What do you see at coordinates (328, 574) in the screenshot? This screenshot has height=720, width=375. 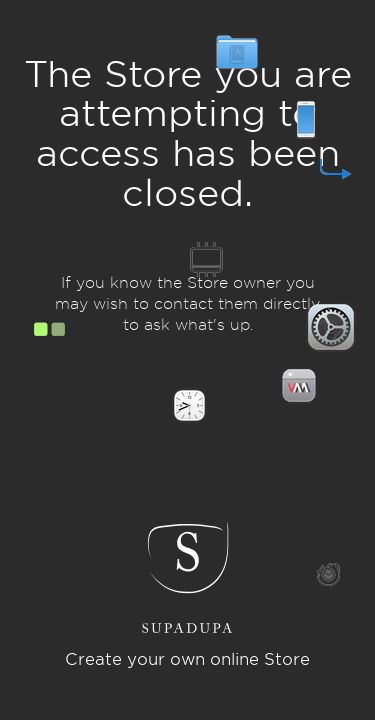 I see `open thunderbird email client` at bounding box center [328, 574].